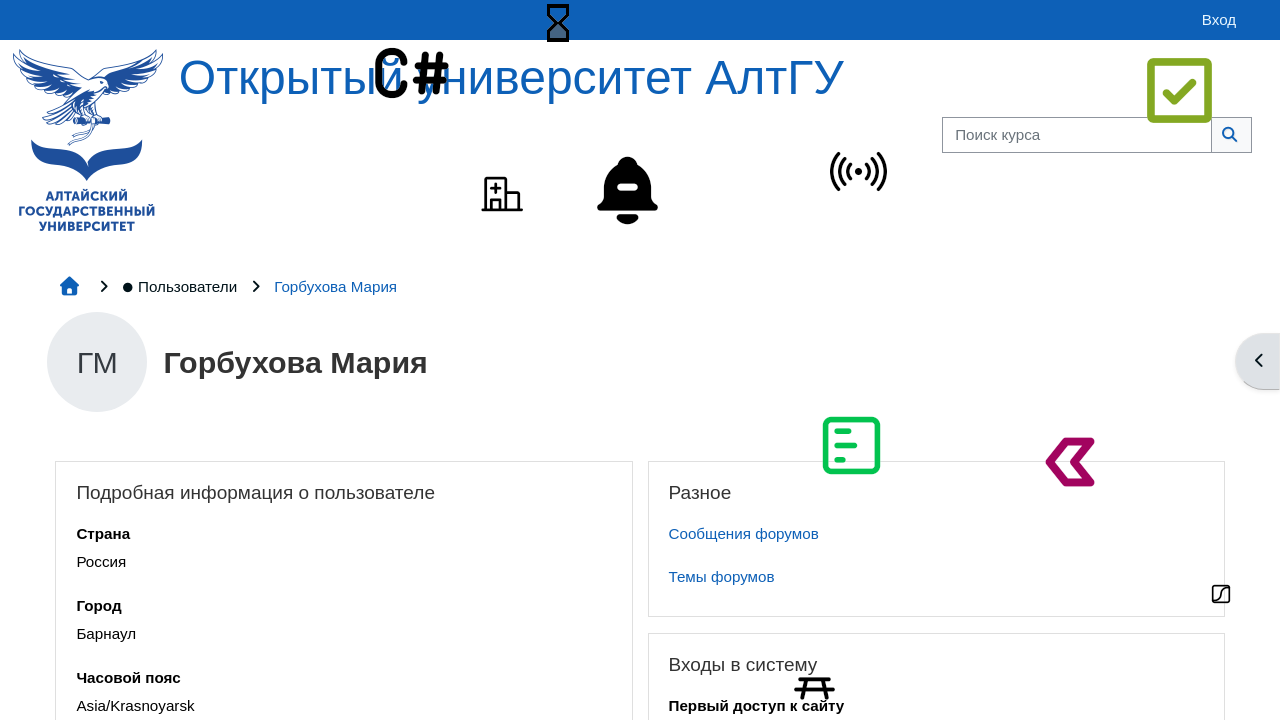 This screenshot has width=1280, height=720. I want to click on remove a notification or alert, so click(627, 190).